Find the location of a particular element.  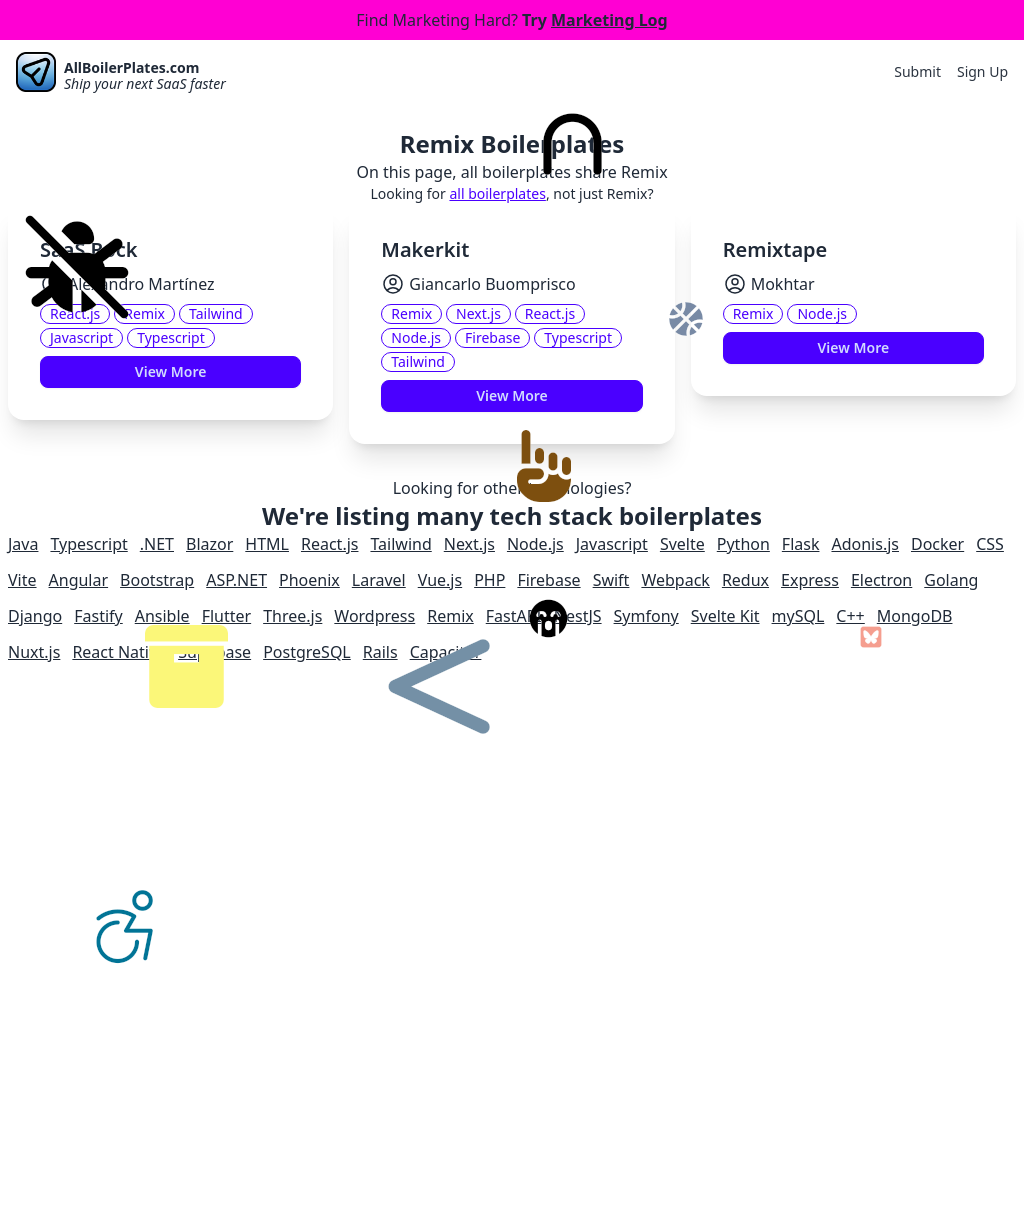

access storage or archived files is located at coordinates (186, 666).